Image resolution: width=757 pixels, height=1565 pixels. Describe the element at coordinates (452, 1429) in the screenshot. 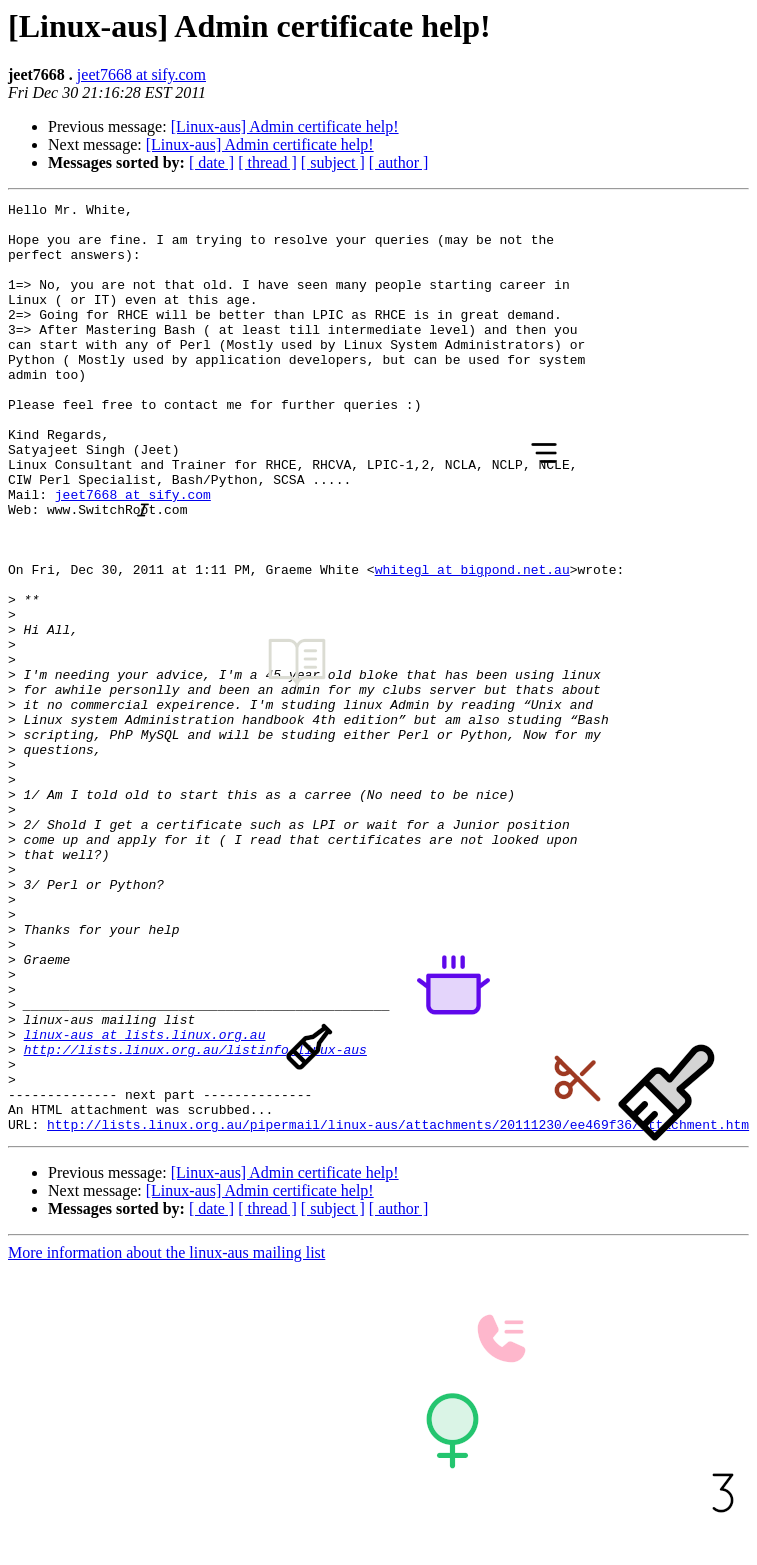

I see `indicates female gender option` at that location.